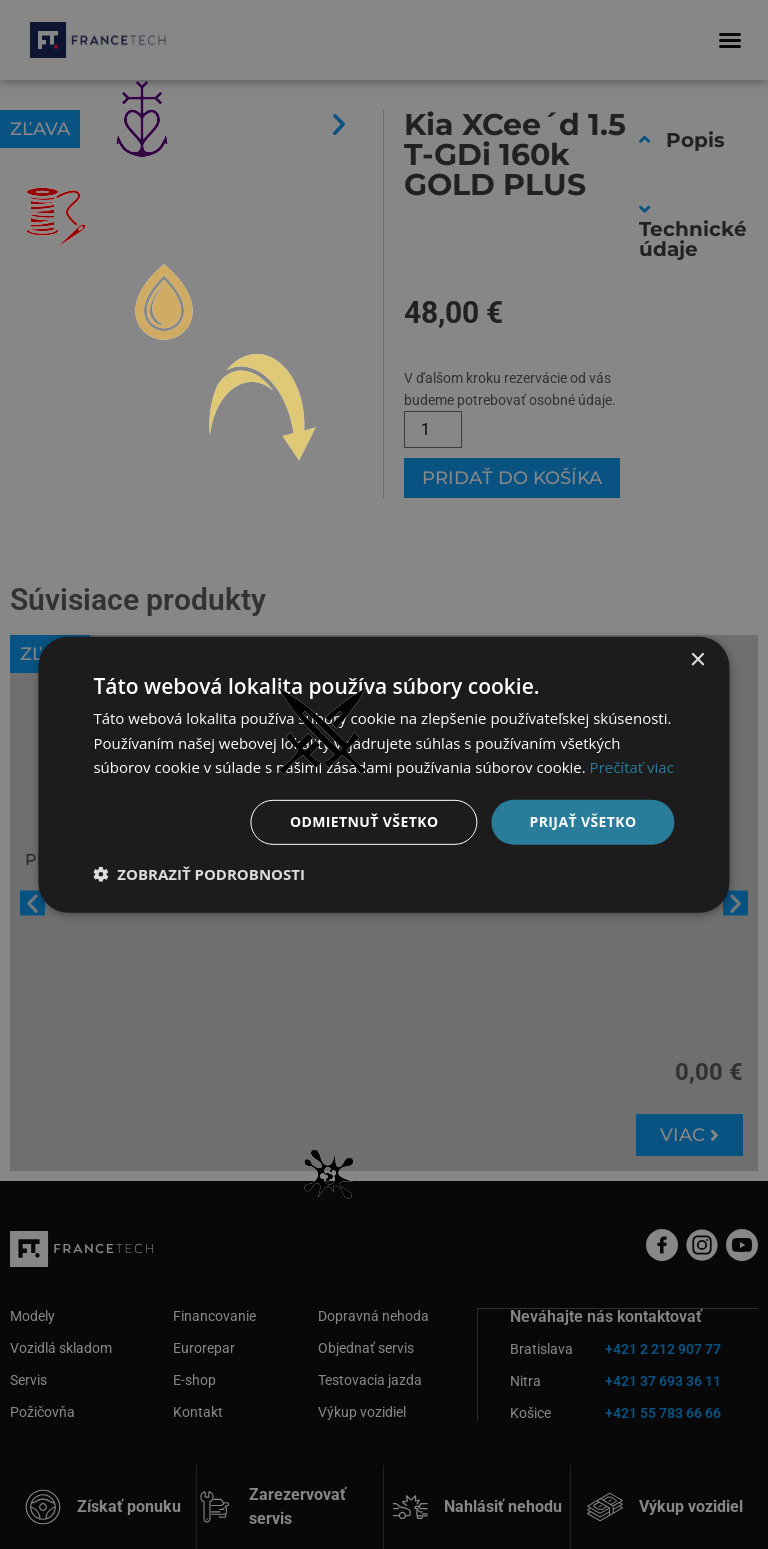  I want to click on indicates a topaz gem or jewel resource in-game, so click(164, 302).